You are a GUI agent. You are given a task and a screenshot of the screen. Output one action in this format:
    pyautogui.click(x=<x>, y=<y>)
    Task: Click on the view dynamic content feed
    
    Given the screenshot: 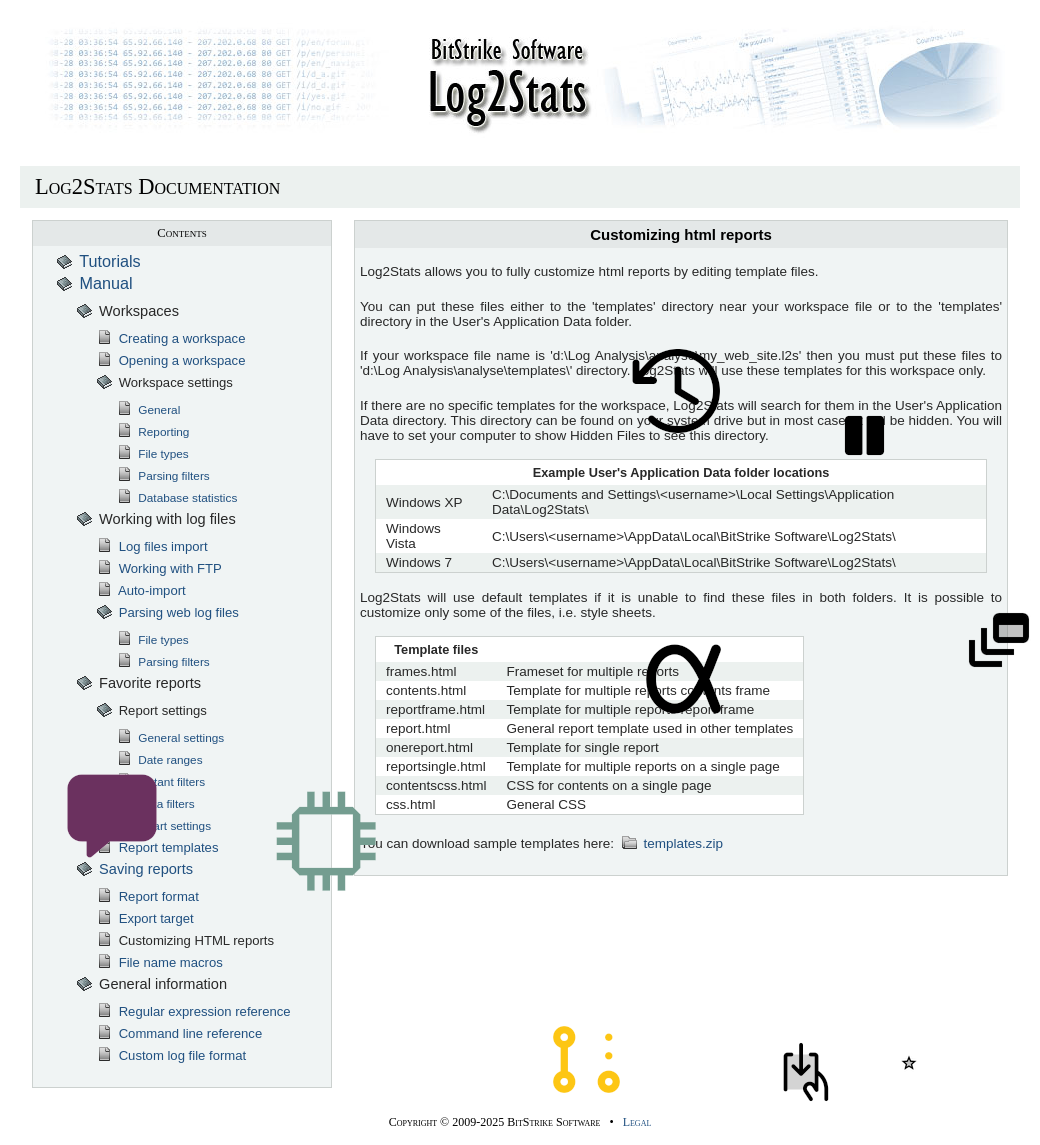 What is the action you would take?
    pyautogui.click(x=999, y=640)
    